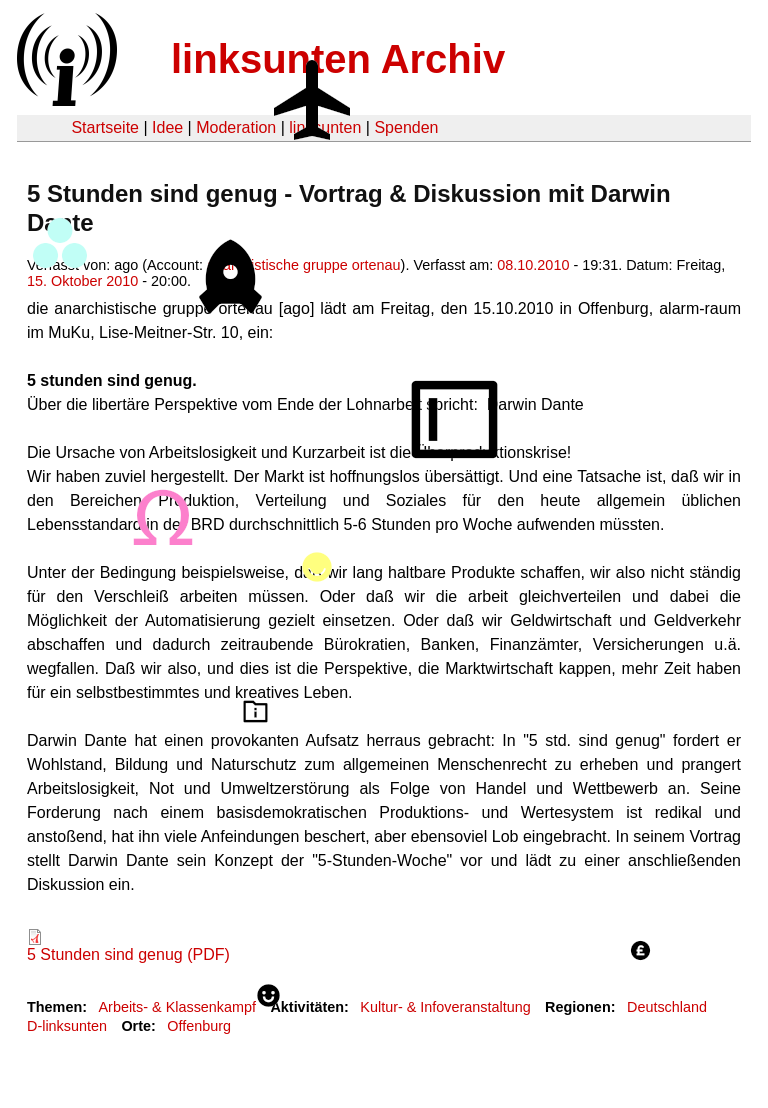 This screenshot has width=768, height=1108. Describe the element at coordinates (60, 243) in the screenshot. I see `julia programming language logo` at that location.